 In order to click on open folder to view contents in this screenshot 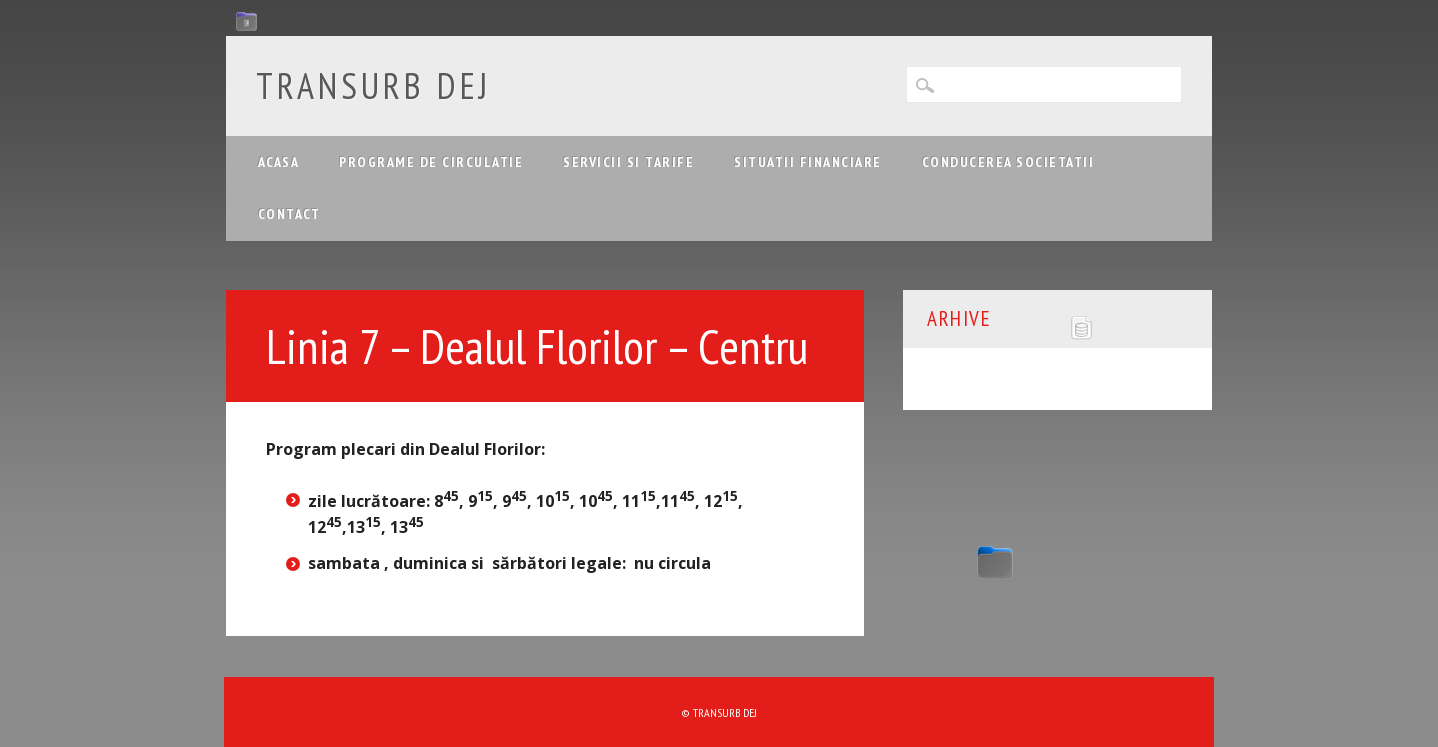, I will do `click(995, 562)`.